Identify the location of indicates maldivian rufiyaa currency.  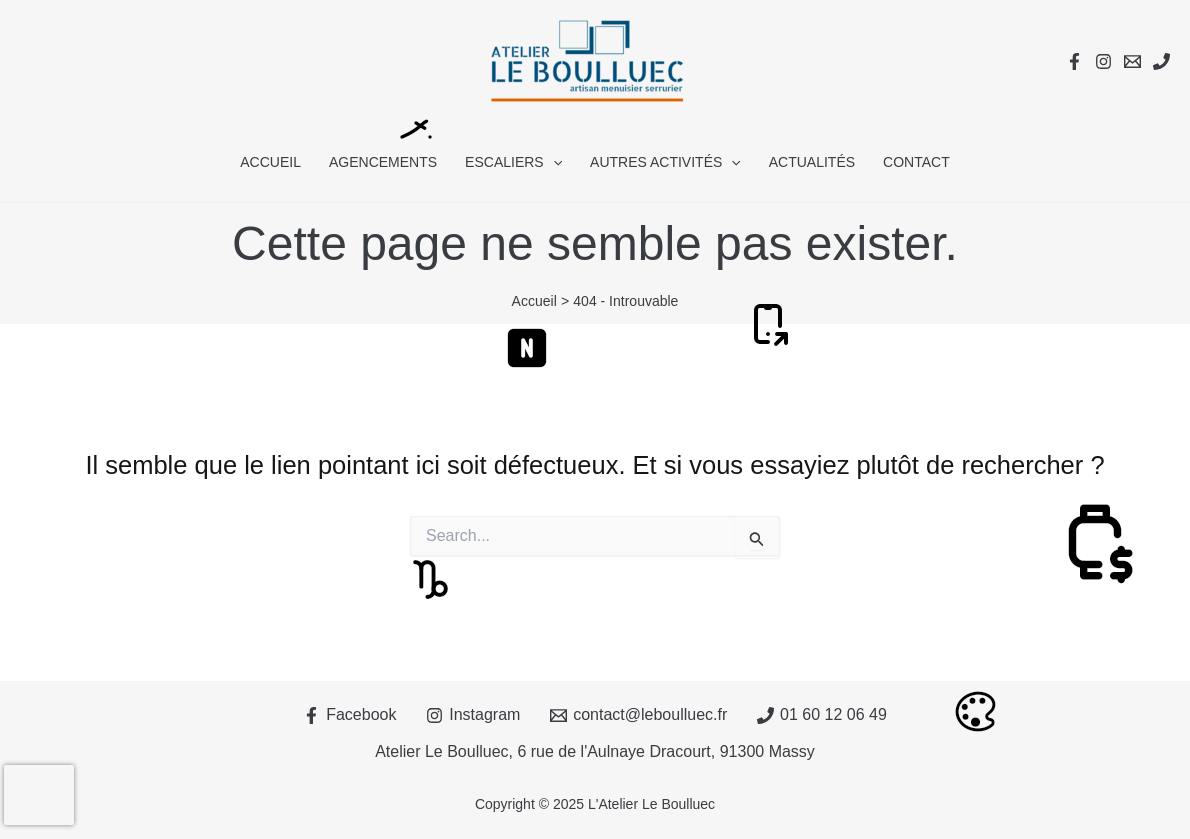
(416, 130).